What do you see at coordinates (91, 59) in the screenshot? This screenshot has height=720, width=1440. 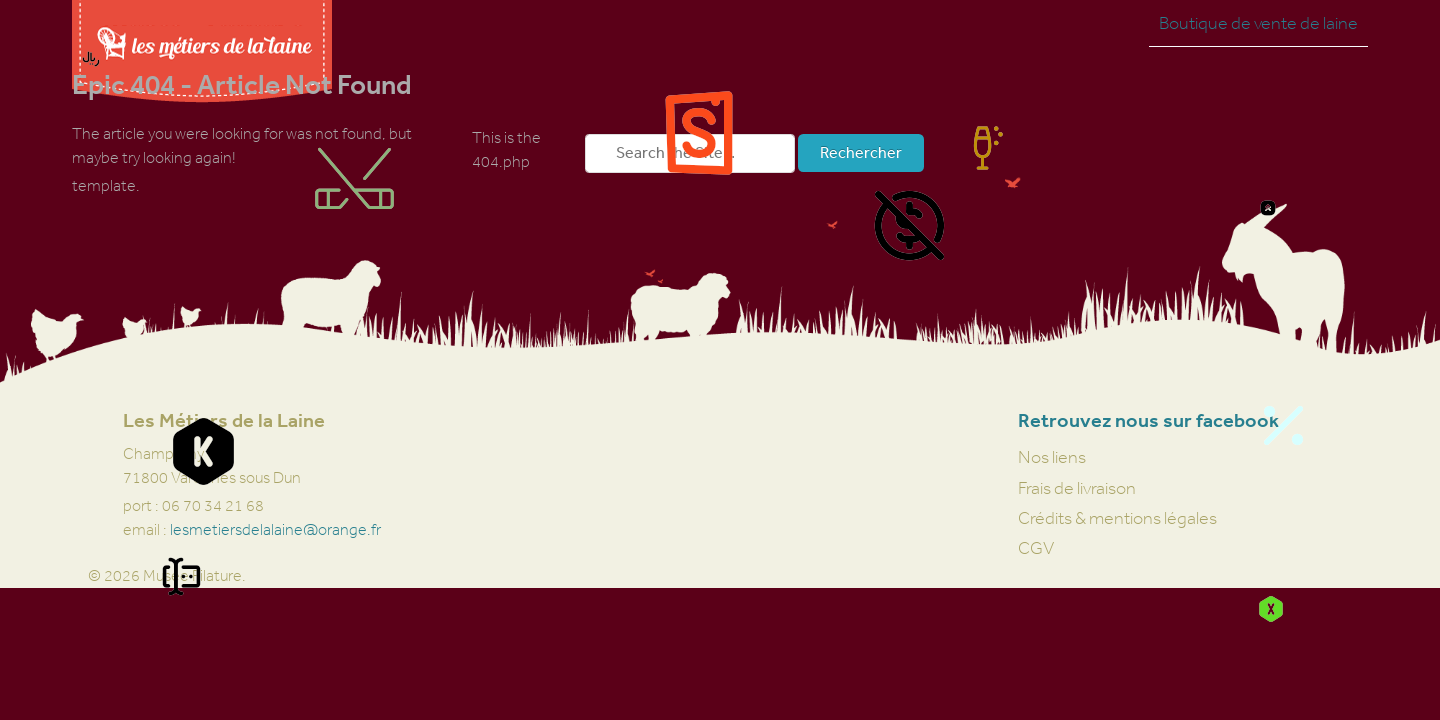 I see `indicates price or amount in Iranian rial currency` at bounding box center [91, 59].